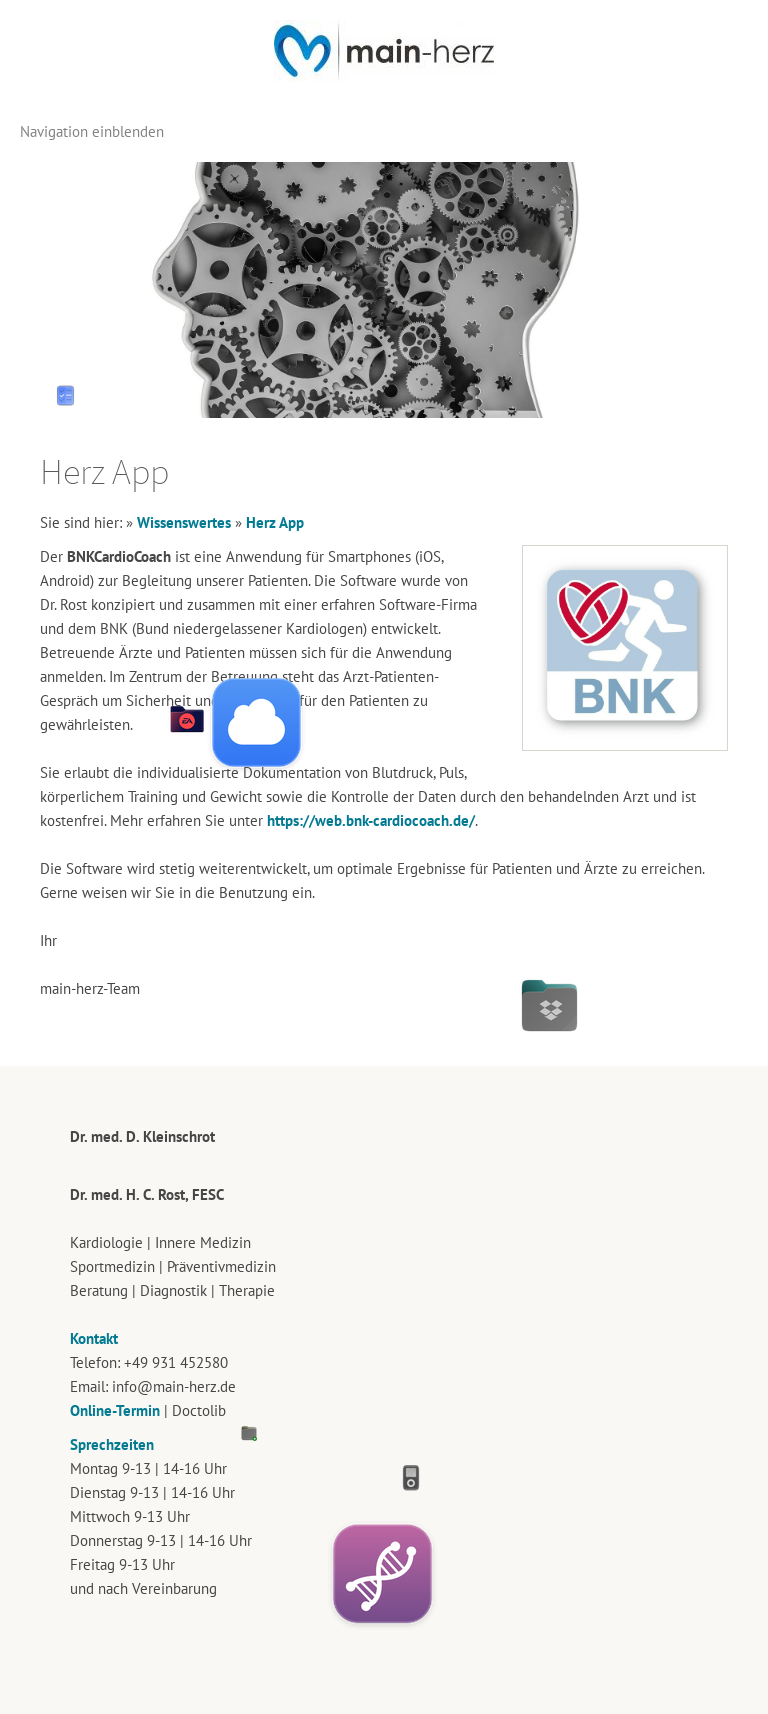  I want to click on open education and science apps category, so click(382, 1575).